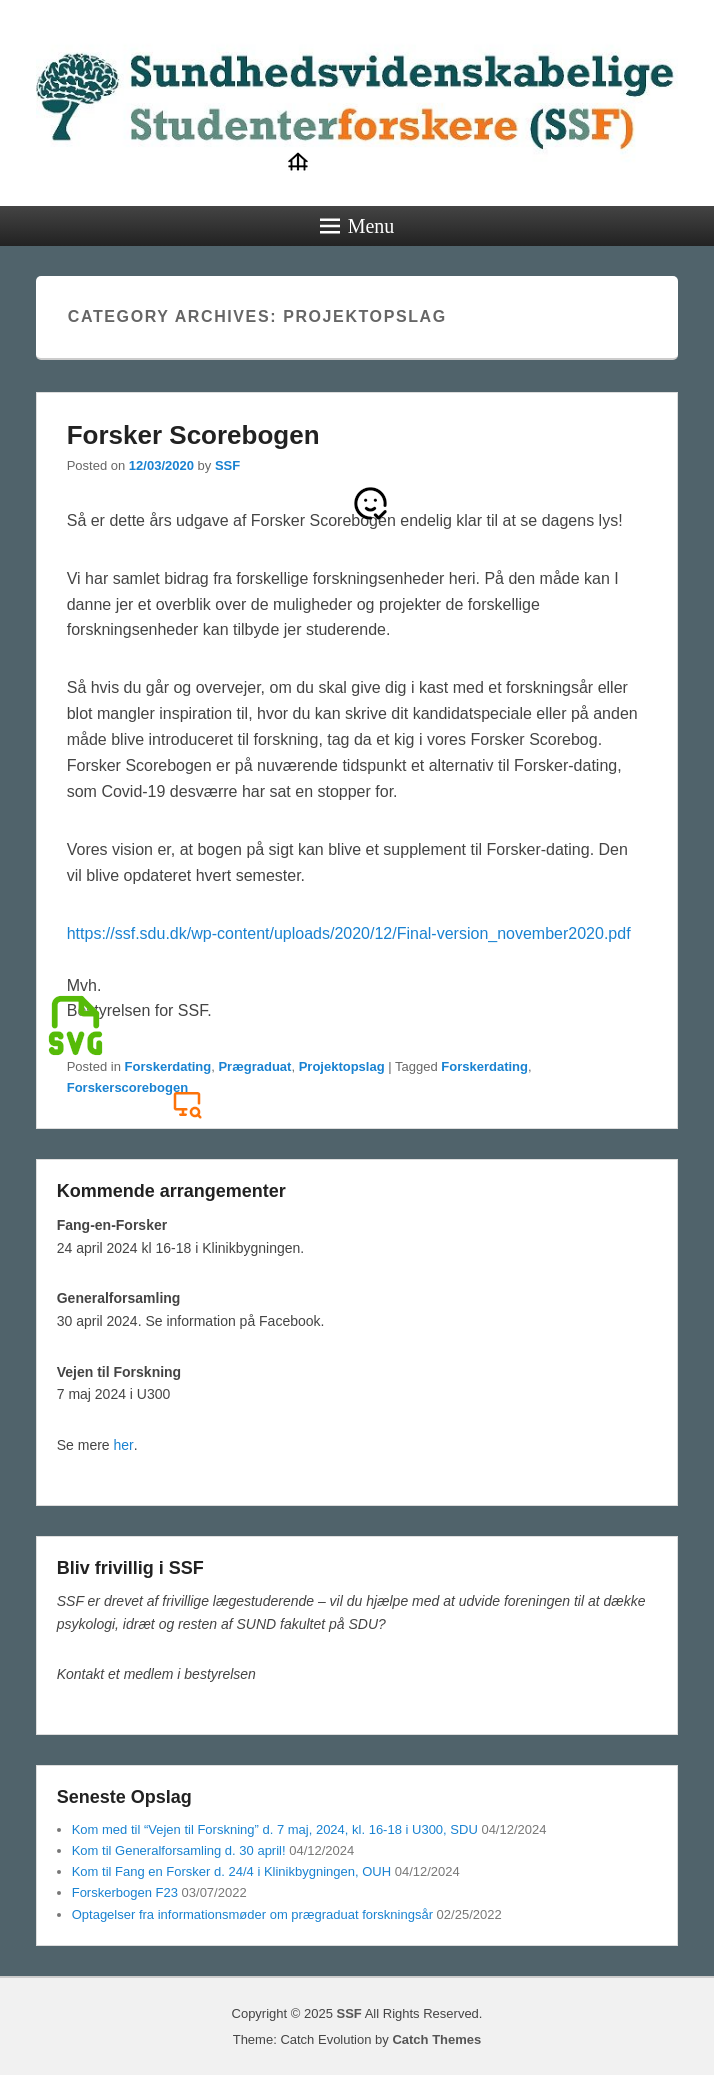  Describe the element at coordinates (370, 503) in the screenshot. I see `confirm mood or emotional check-in` at that location.